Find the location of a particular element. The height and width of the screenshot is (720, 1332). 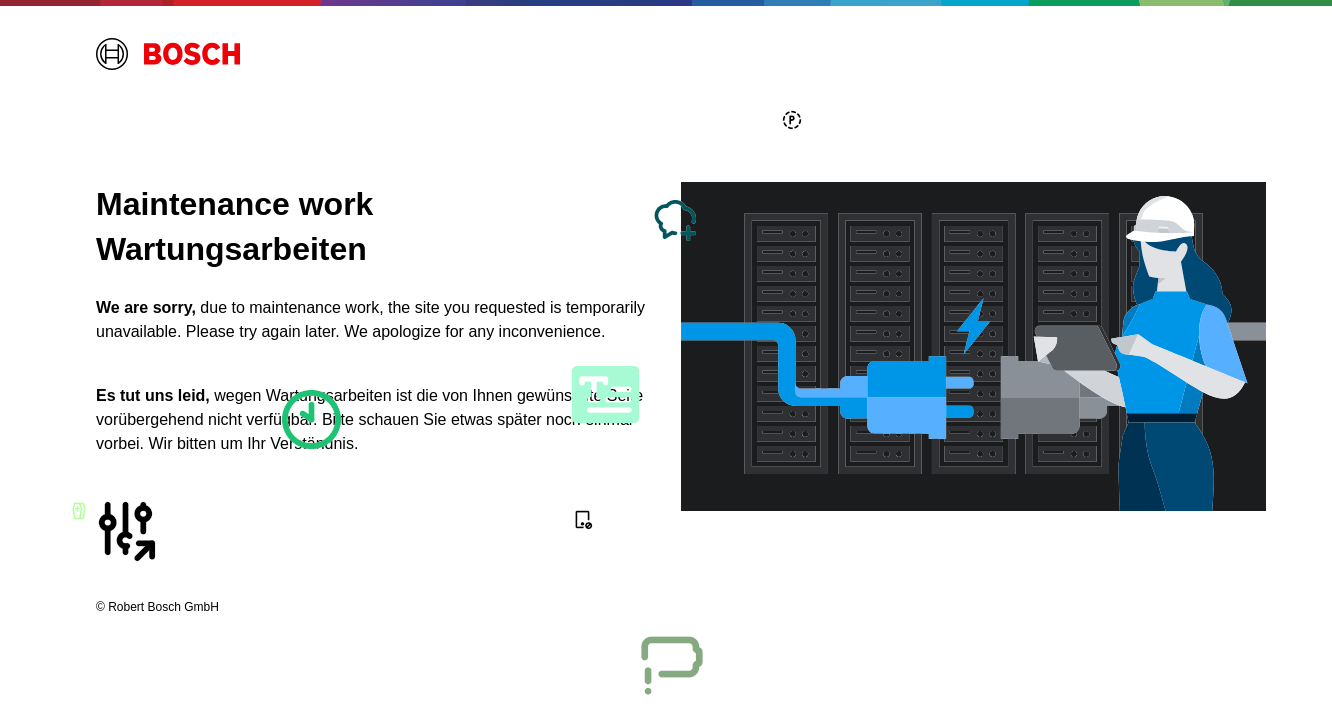

battery warning or critical battery level is located at coordinates (672, 657).